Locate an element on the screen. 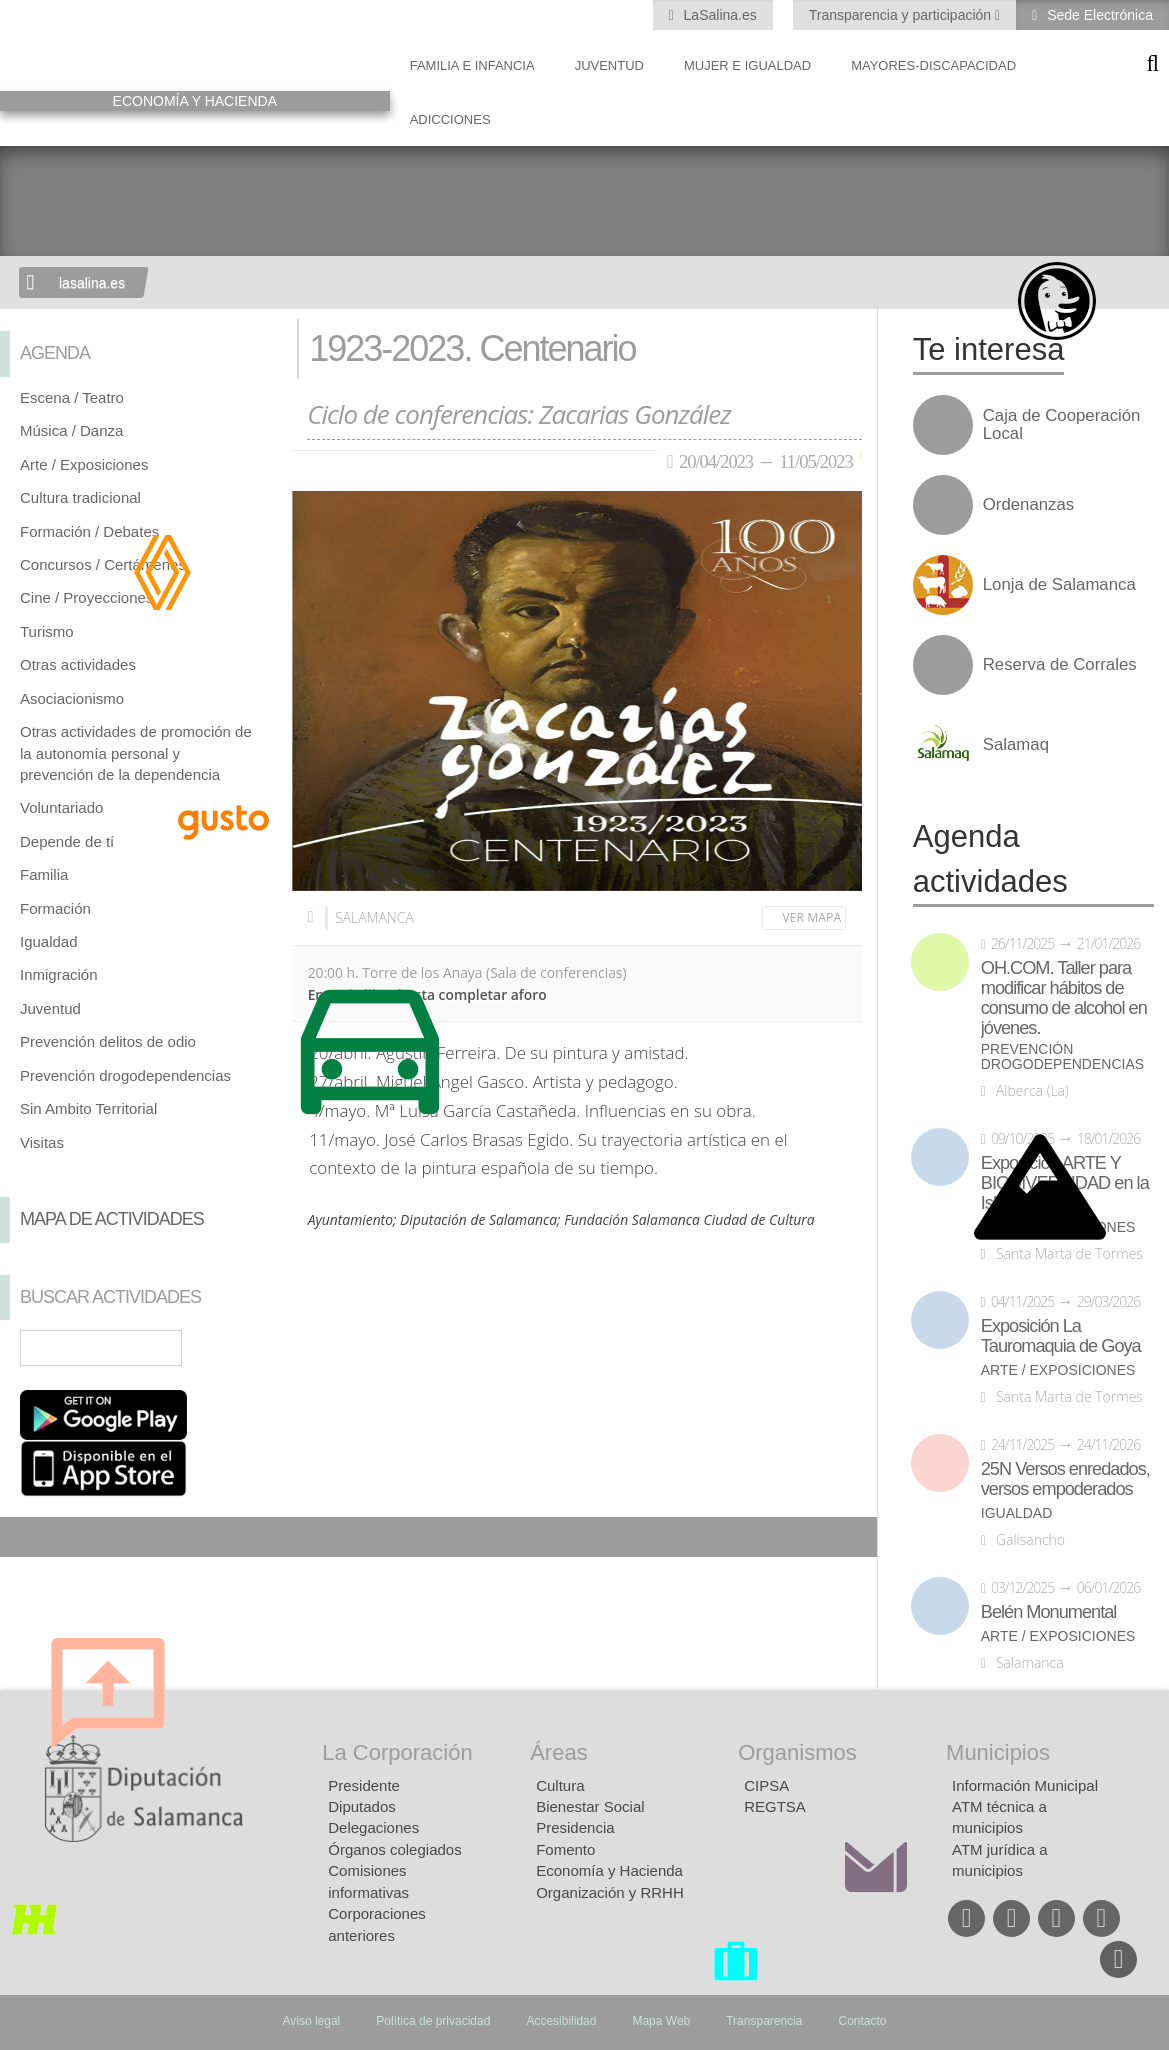  open the Car Throttle app is located at coordinates (34, 1919).